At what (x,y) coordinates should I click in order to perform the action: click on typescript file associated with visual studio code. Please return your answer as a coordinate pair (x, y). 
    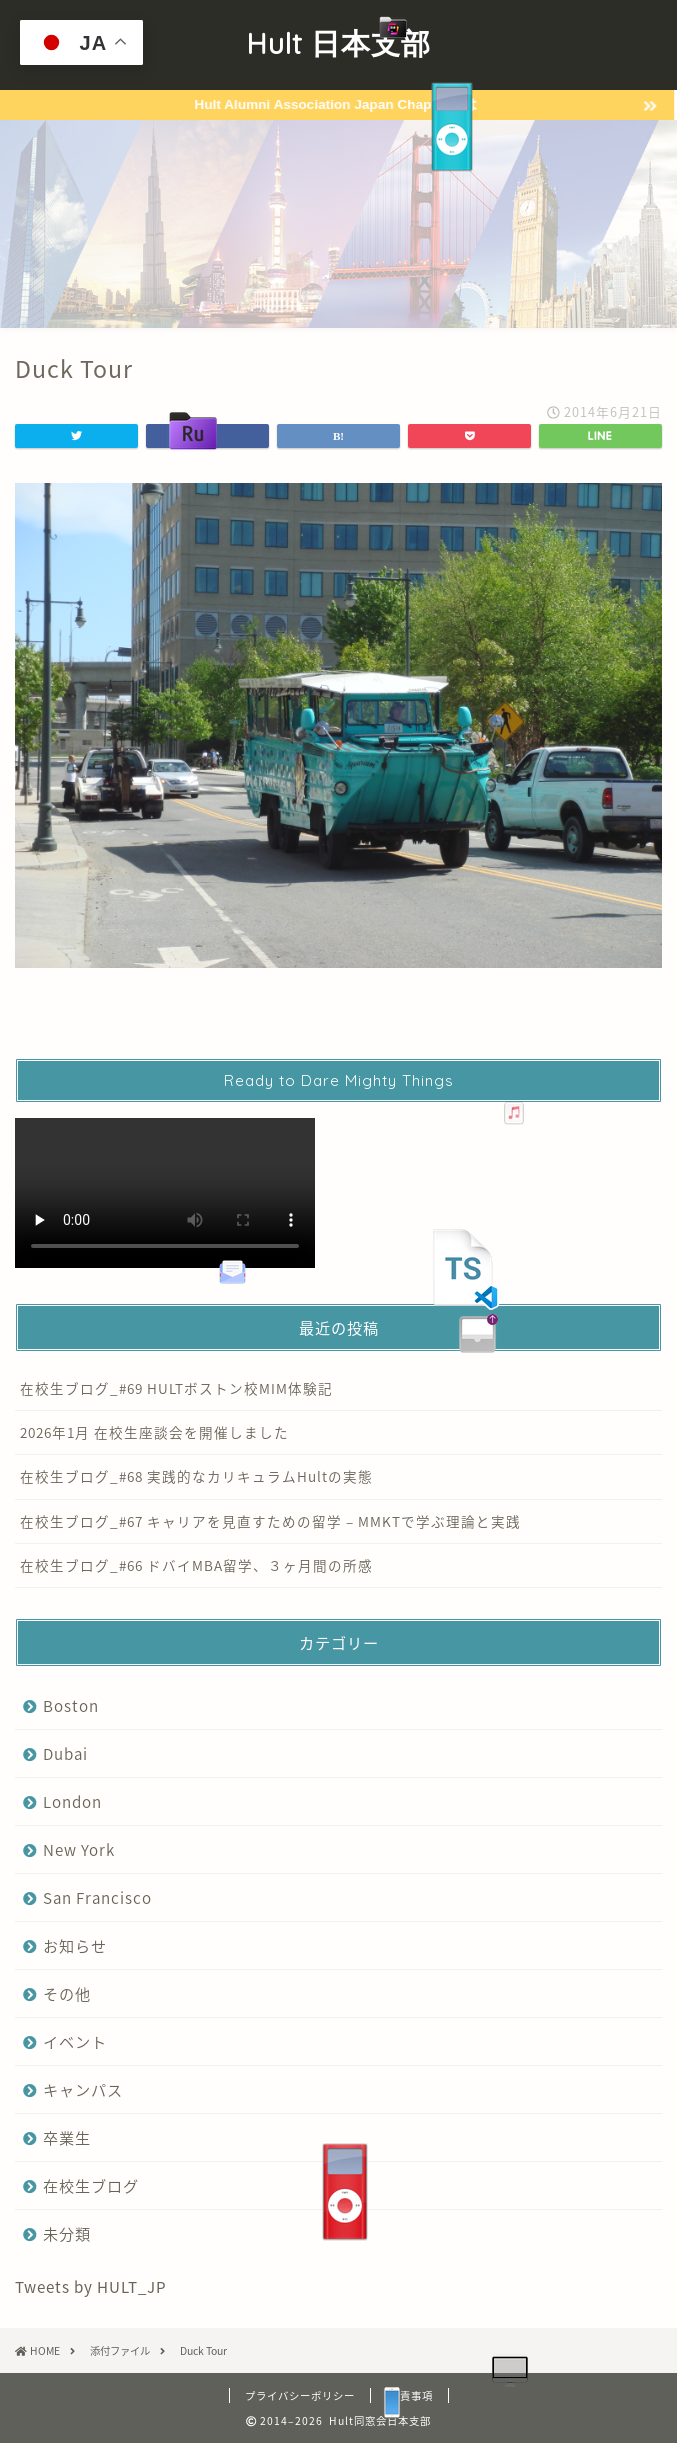
    Looking at the image, I should click on (463, 1269).